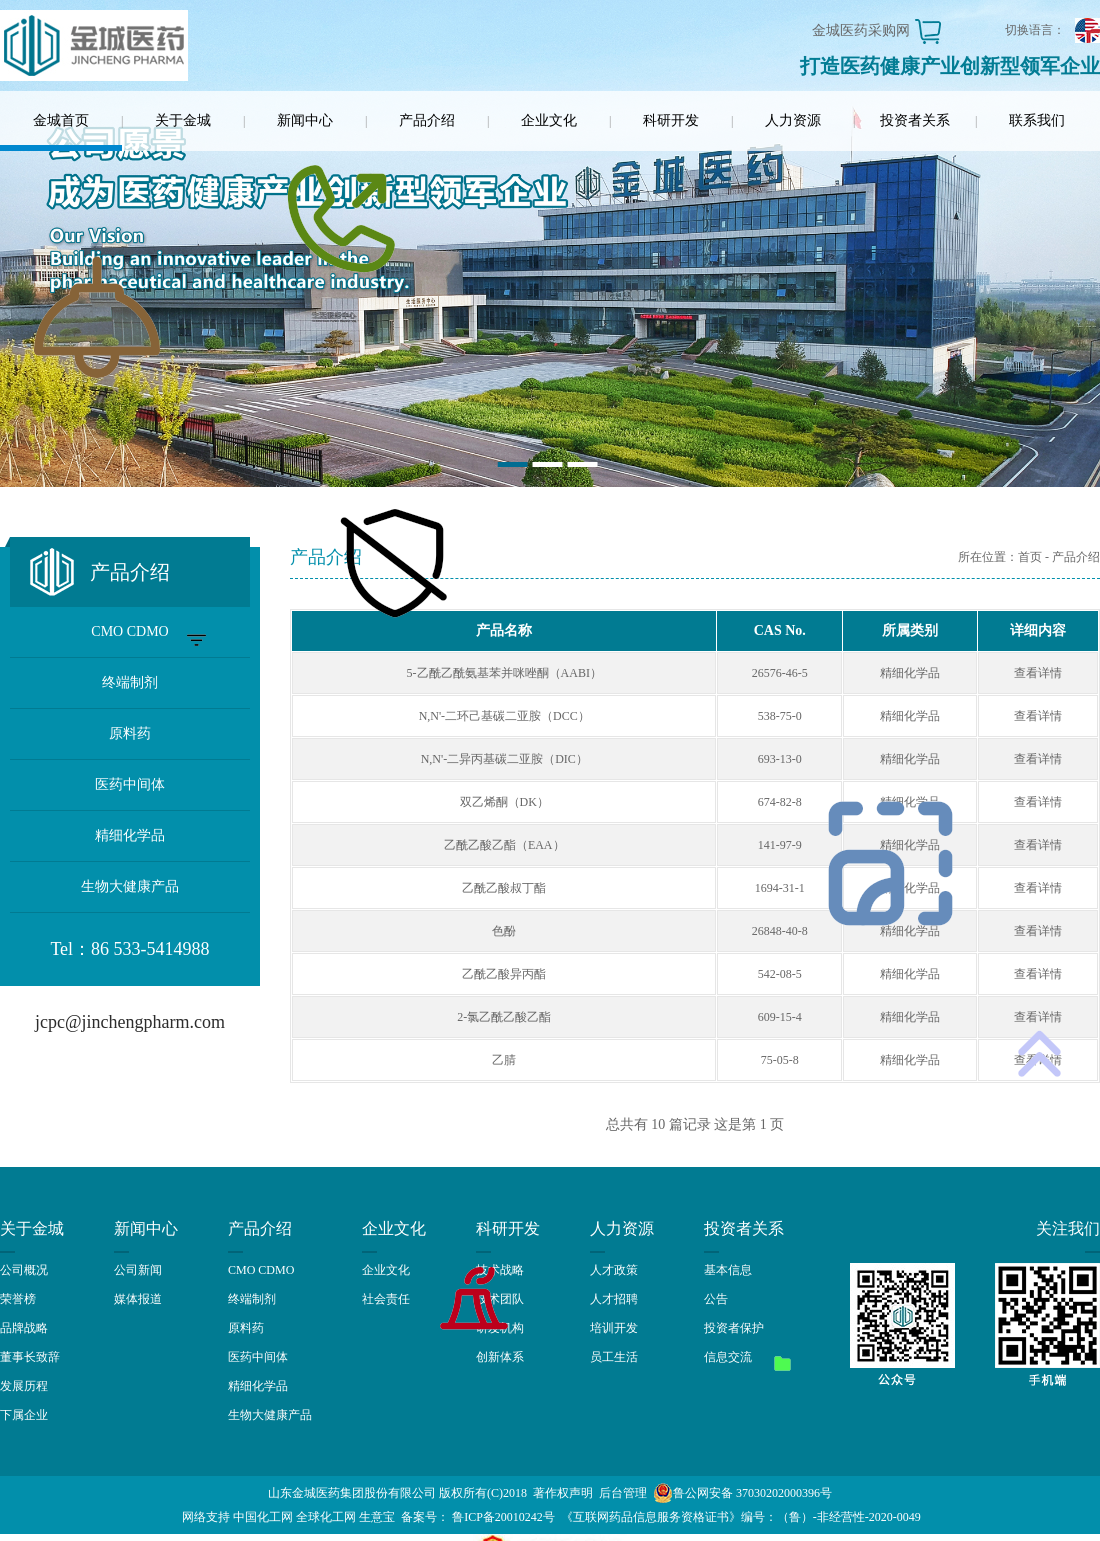  Describe the element at coordinates (97, 324) in the screenshot. I see `toggle pendant lamp on/off` at that location.